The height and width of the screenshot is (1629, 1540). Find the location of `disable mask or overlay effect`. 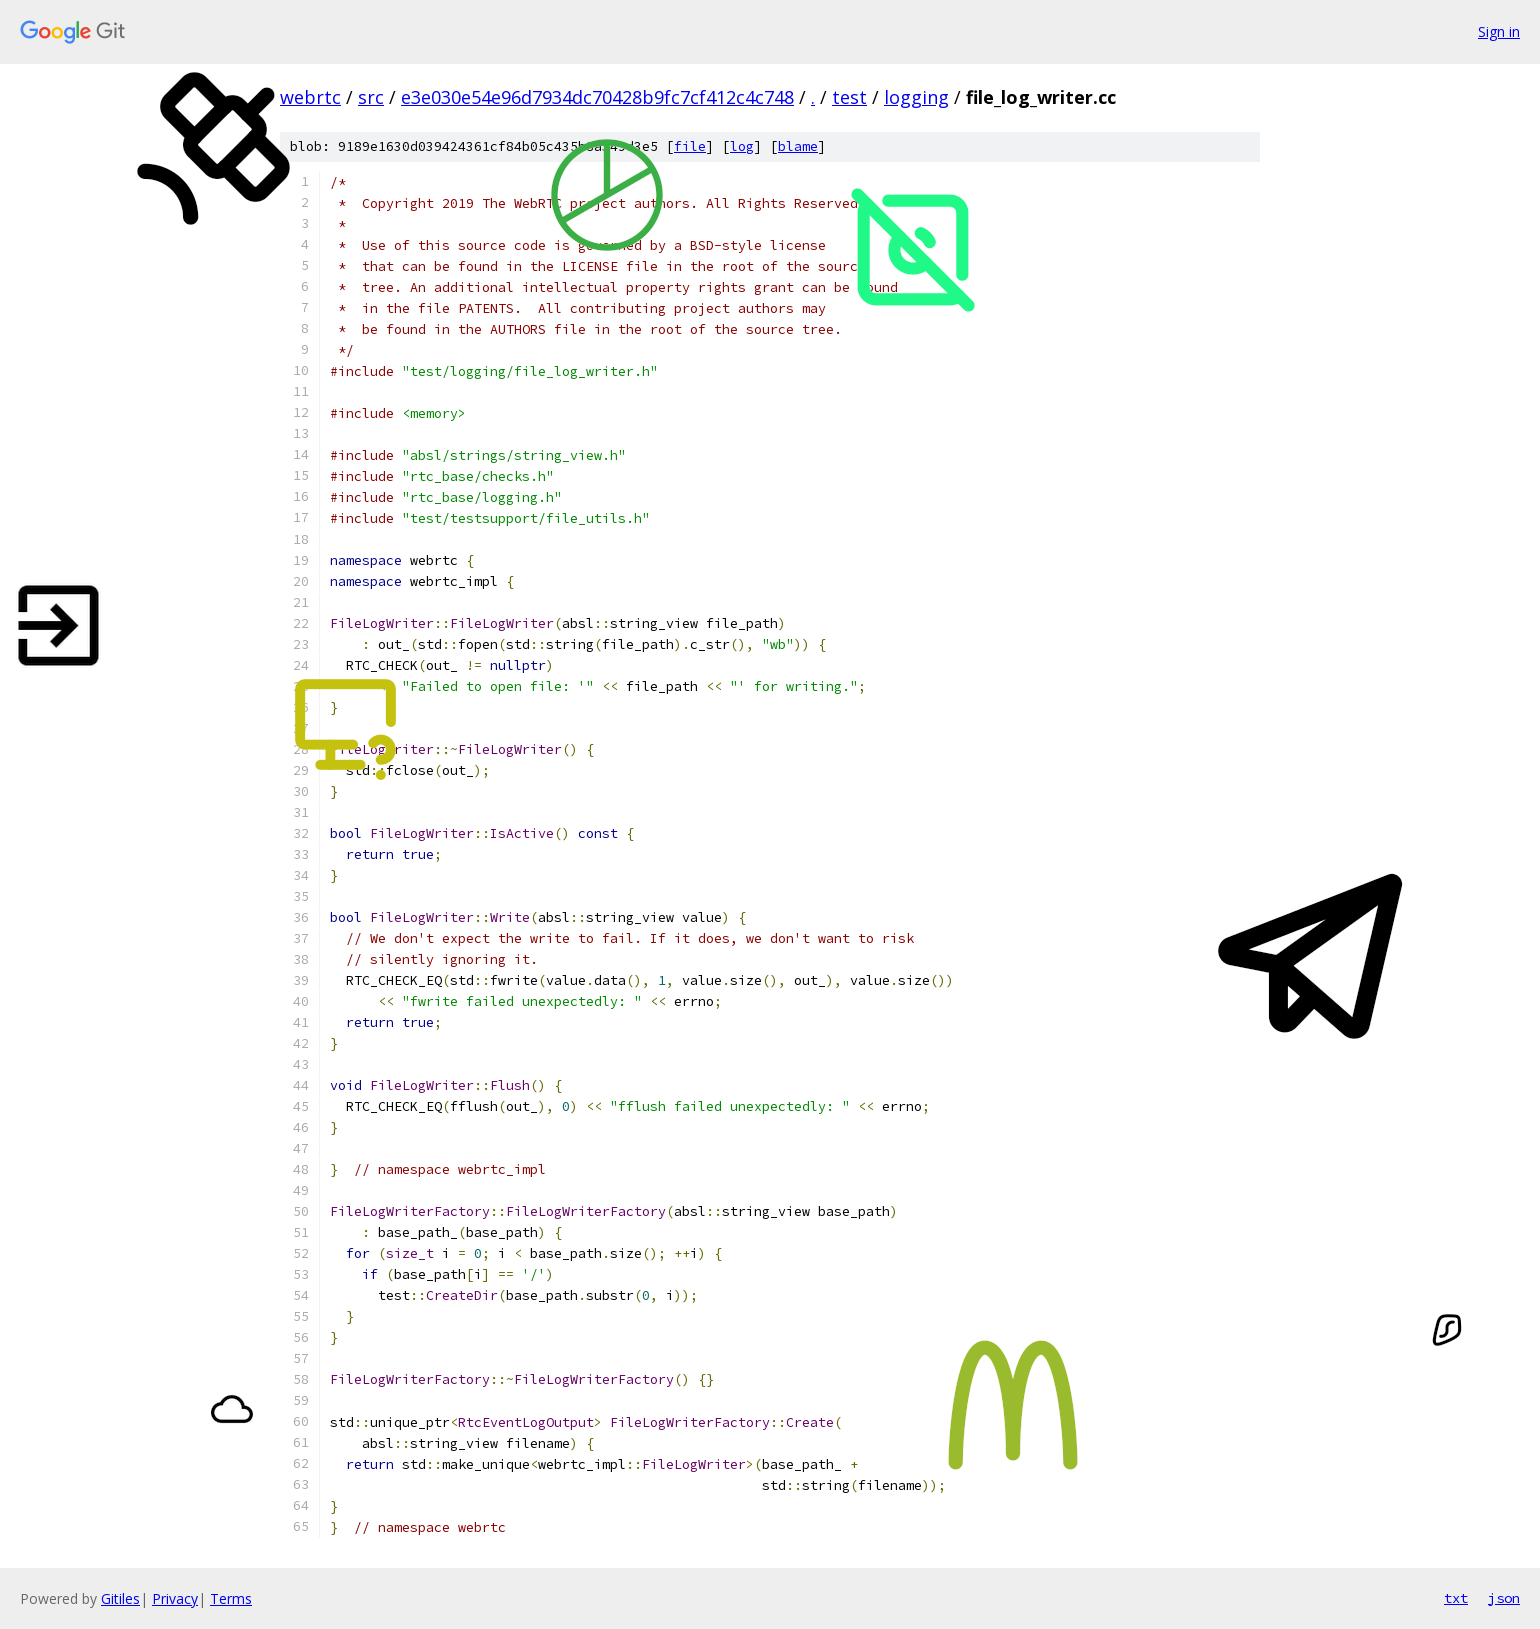

disable mask or overlay effect is located at coordinates (913, 250).